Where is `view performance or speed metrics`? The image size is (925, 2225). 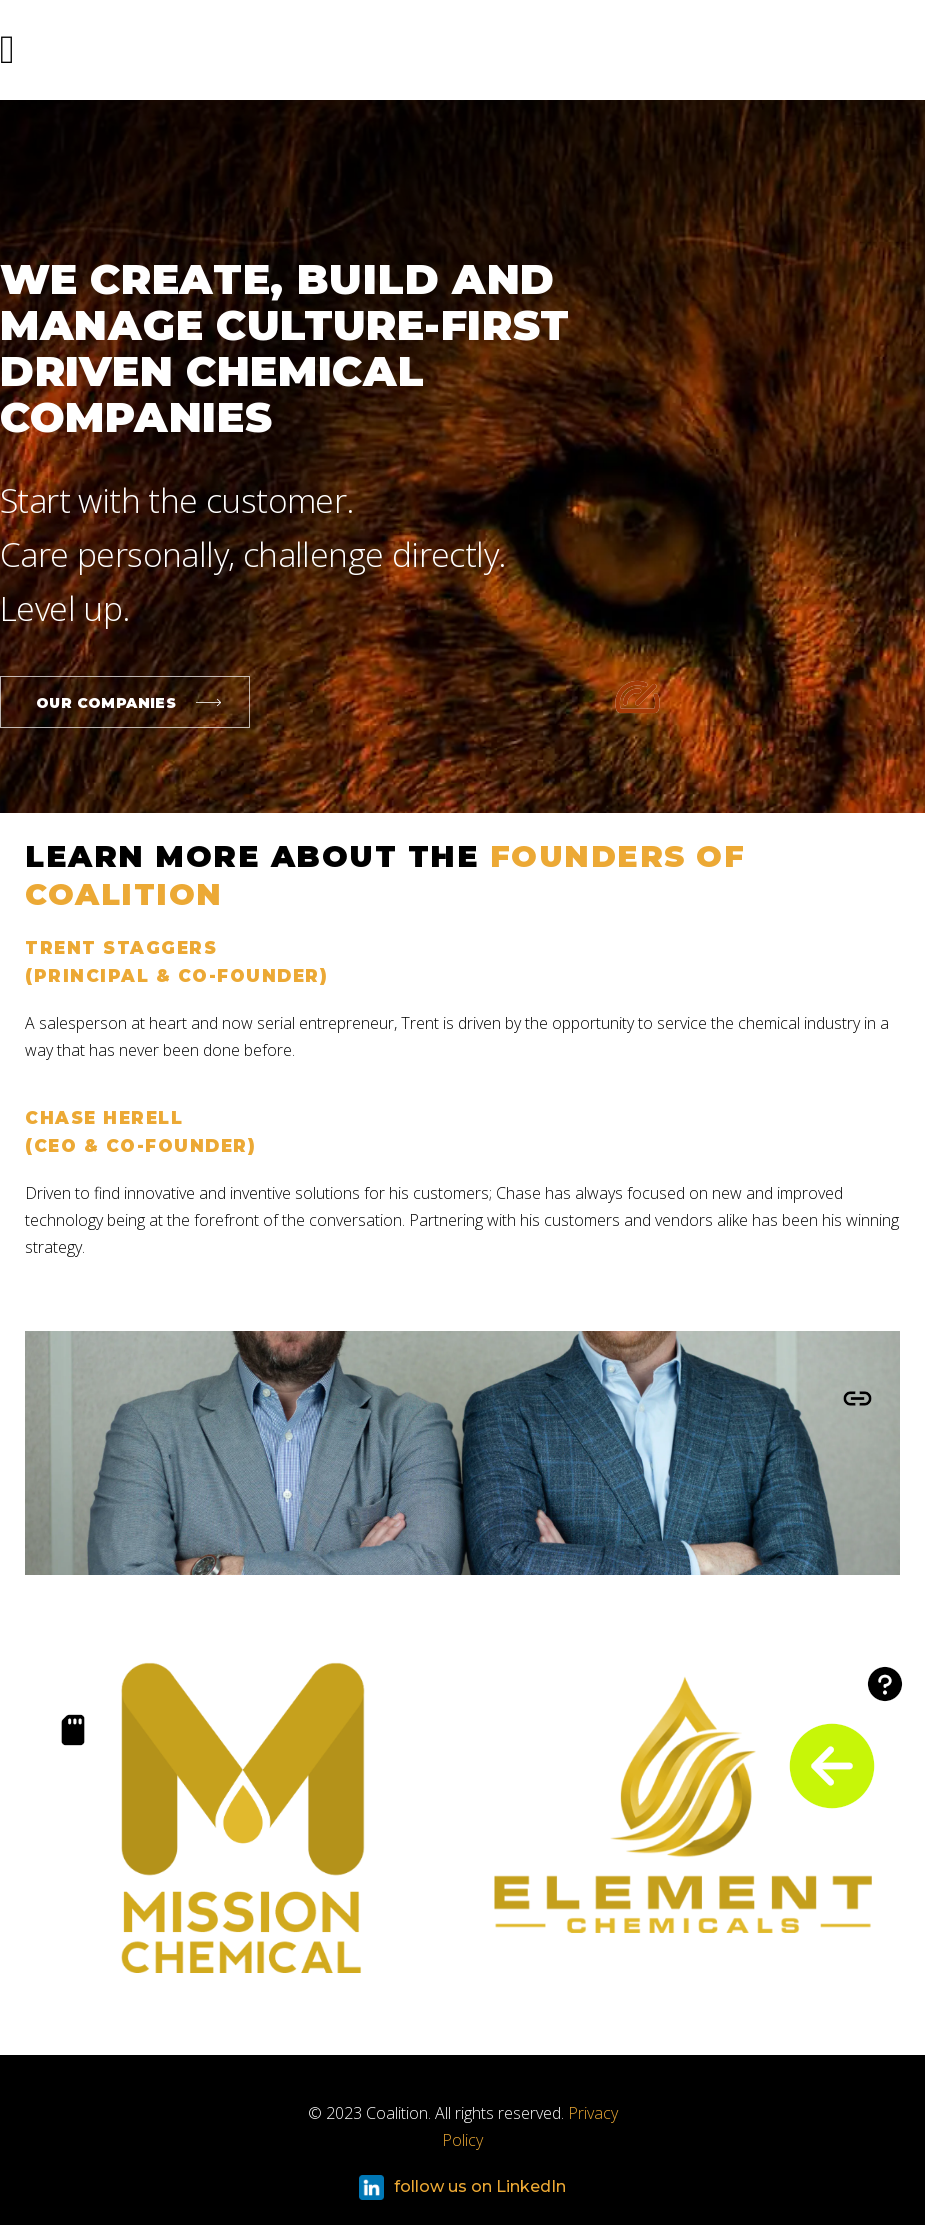
view performance or speed metrics is located at coordinates (637, 698).